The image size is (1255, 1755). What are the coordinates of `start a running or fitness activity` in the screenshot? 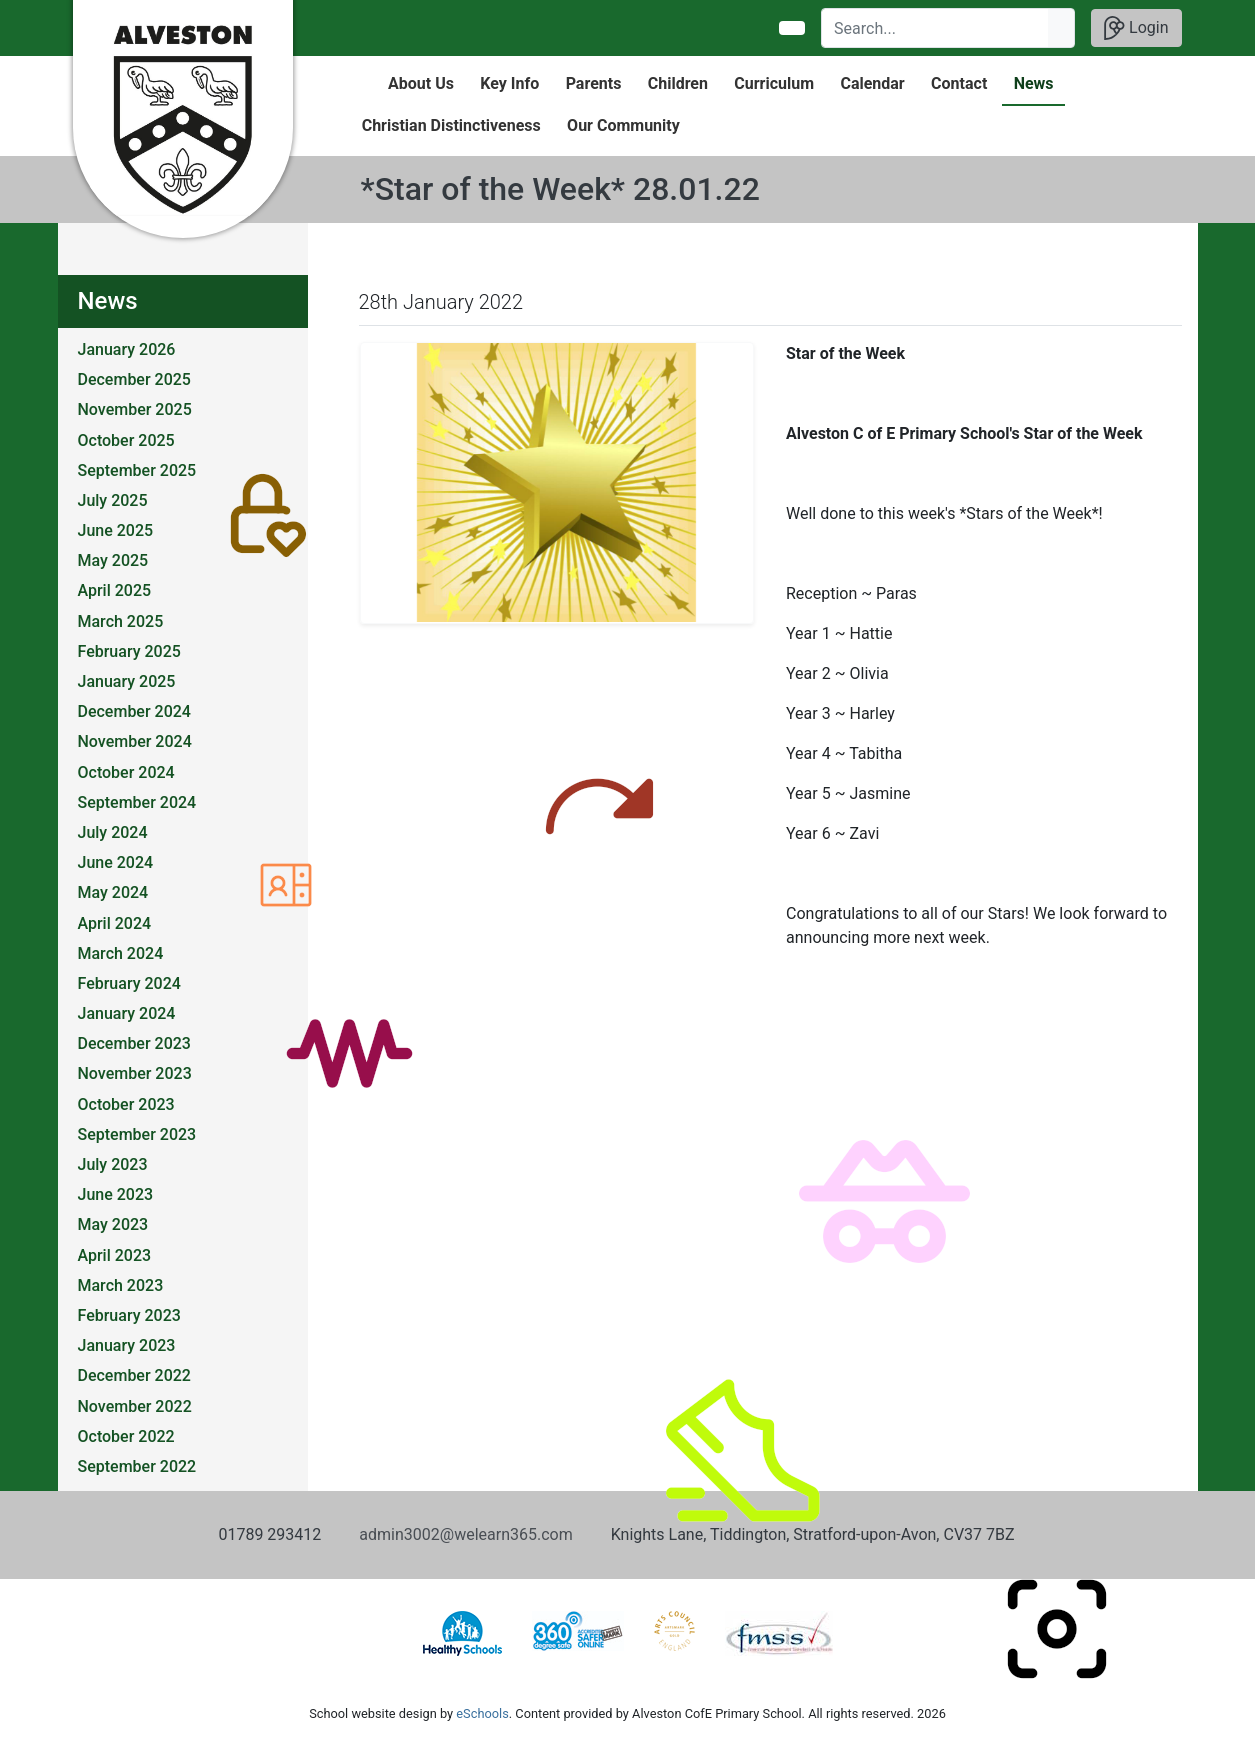 It's located at (740, 1459).